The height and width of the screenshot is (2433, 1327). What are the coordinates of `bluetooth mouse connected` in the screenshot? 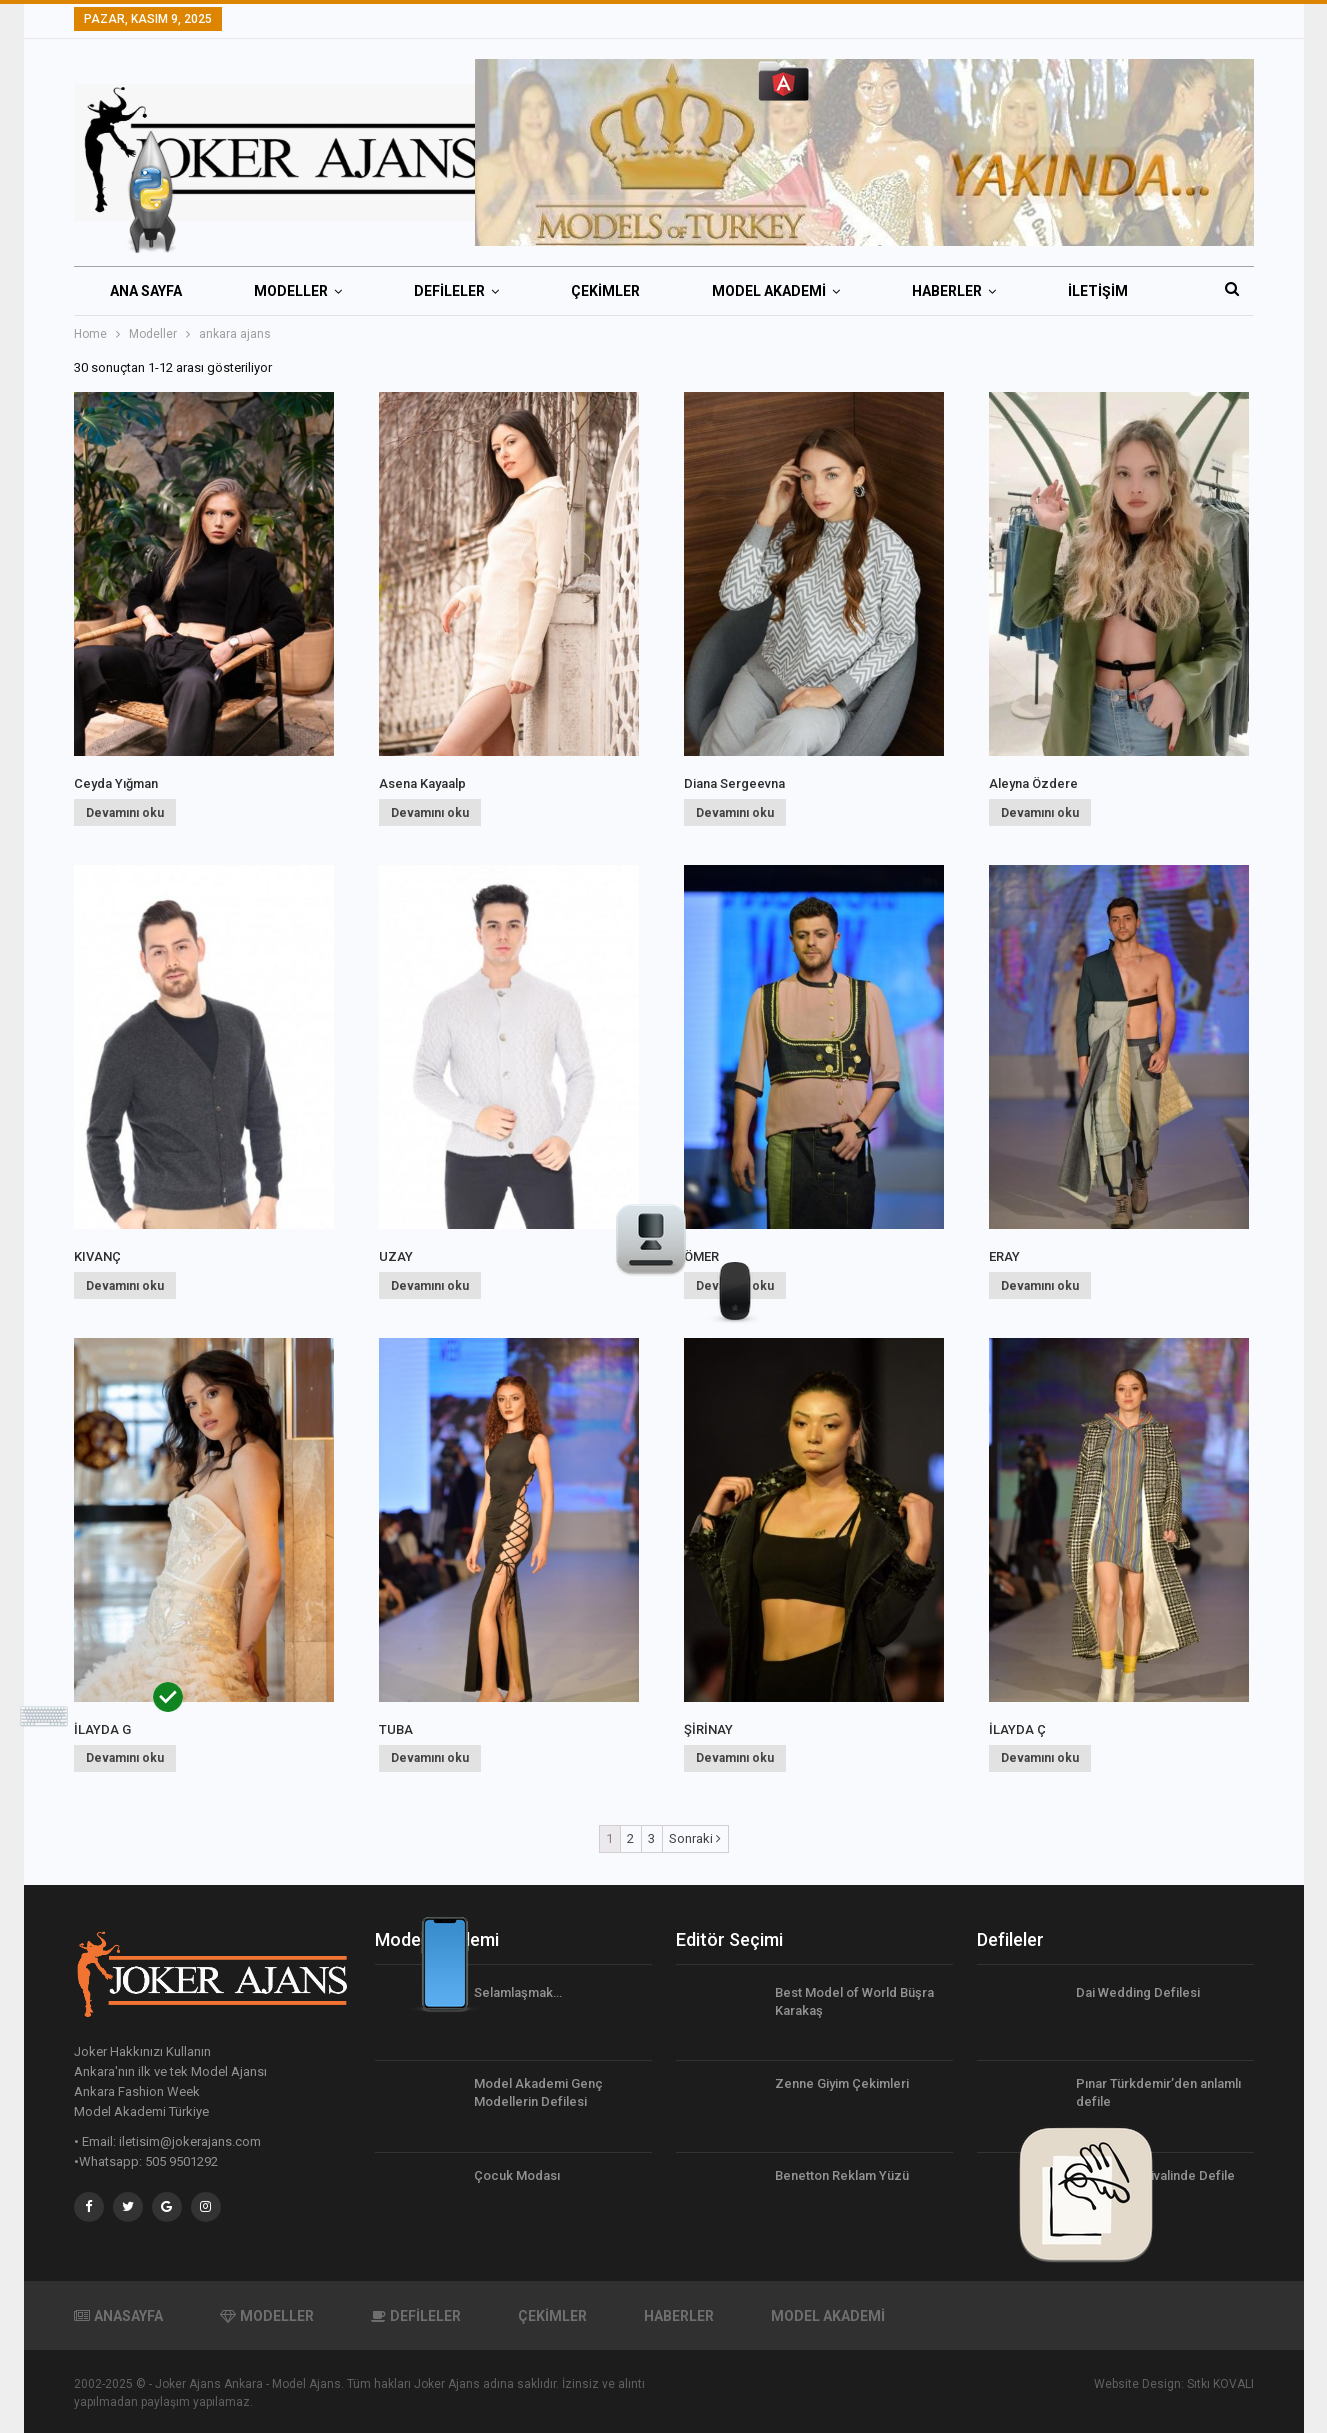 It's located at (735, 1293).